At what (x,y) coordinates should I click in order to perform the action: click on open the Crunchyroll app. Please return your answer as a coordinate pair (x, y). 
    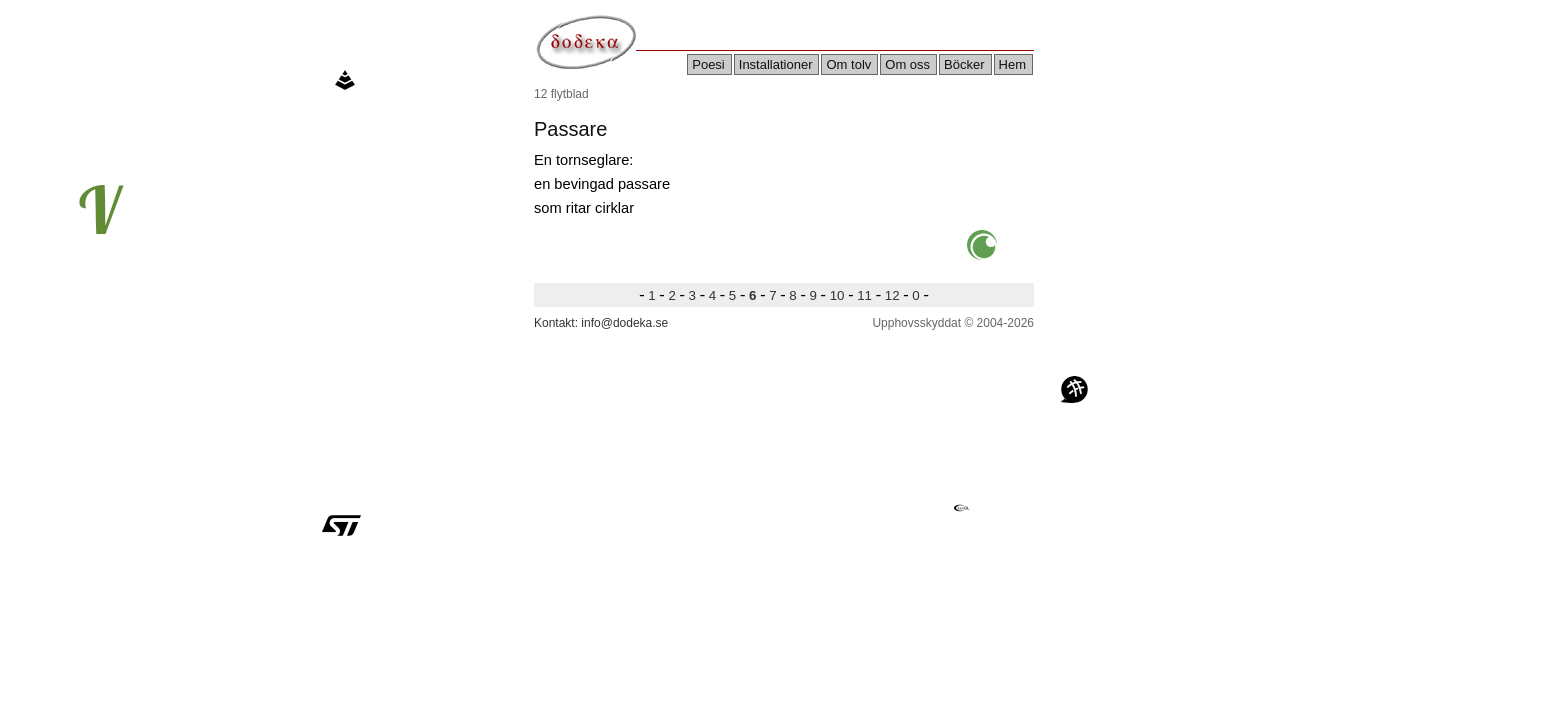
    Looking at the image, I should click on (982, 245).